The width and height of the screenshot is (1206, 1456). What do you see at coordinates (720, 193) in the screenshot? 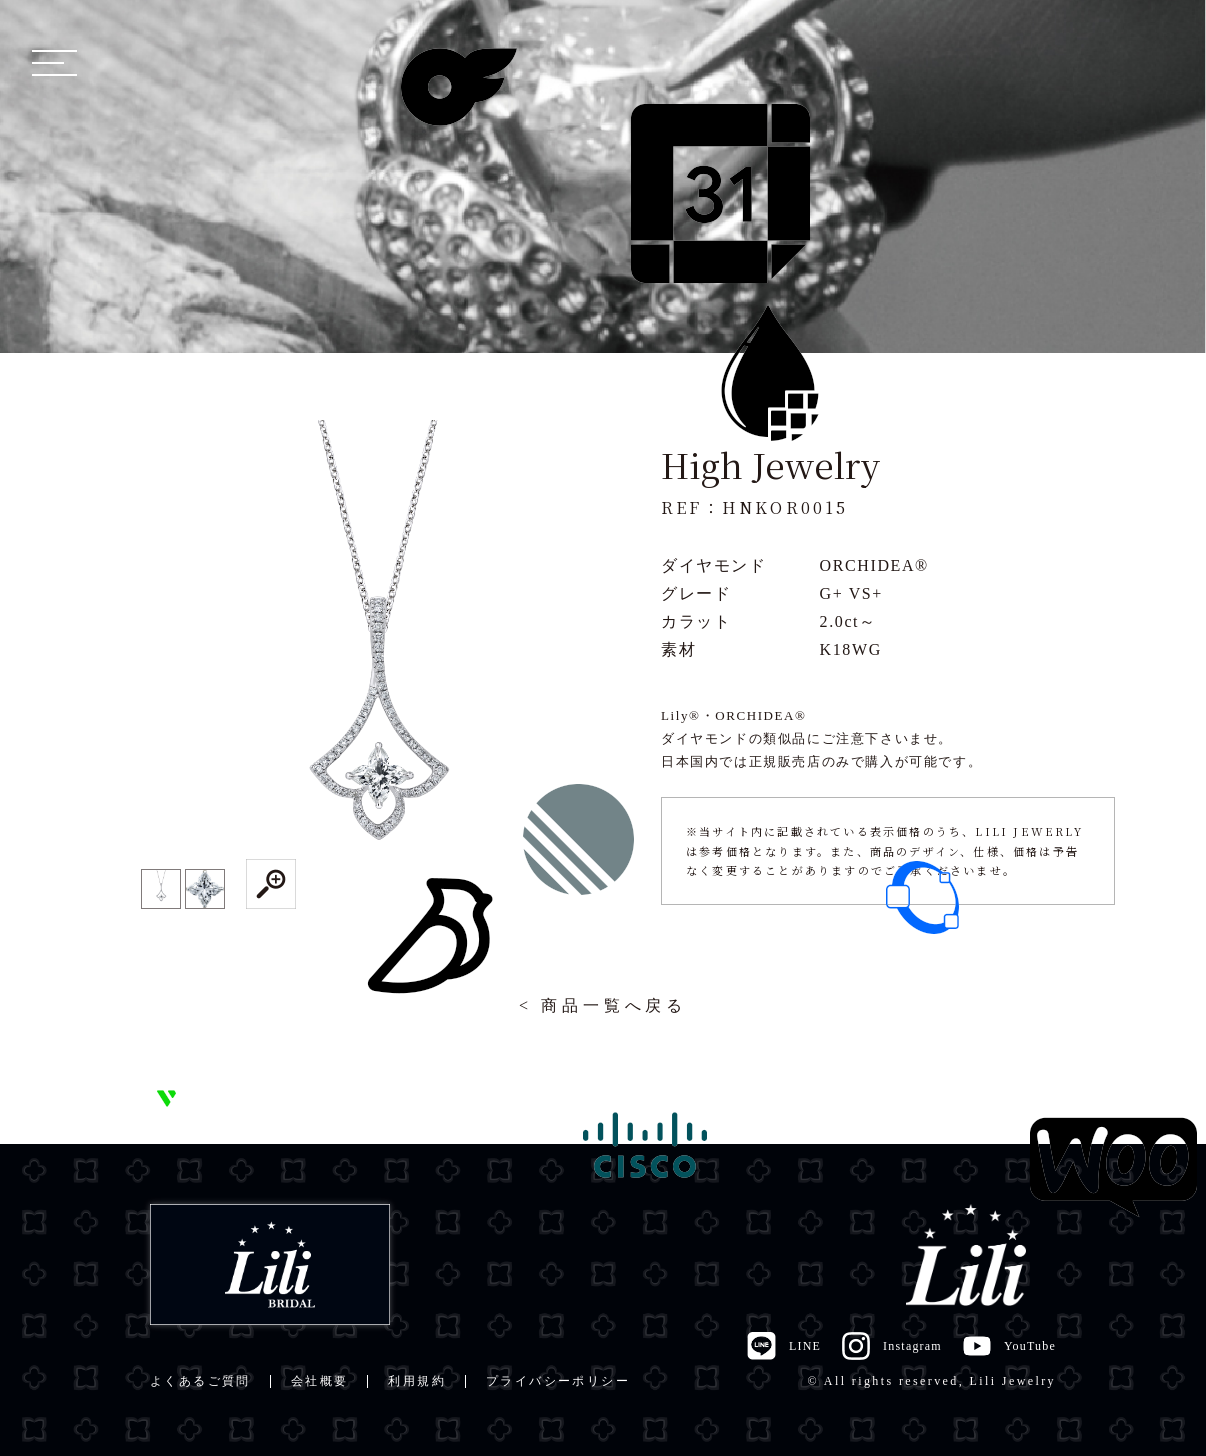
I see `open google calendar` at bounding box center [720, 193].